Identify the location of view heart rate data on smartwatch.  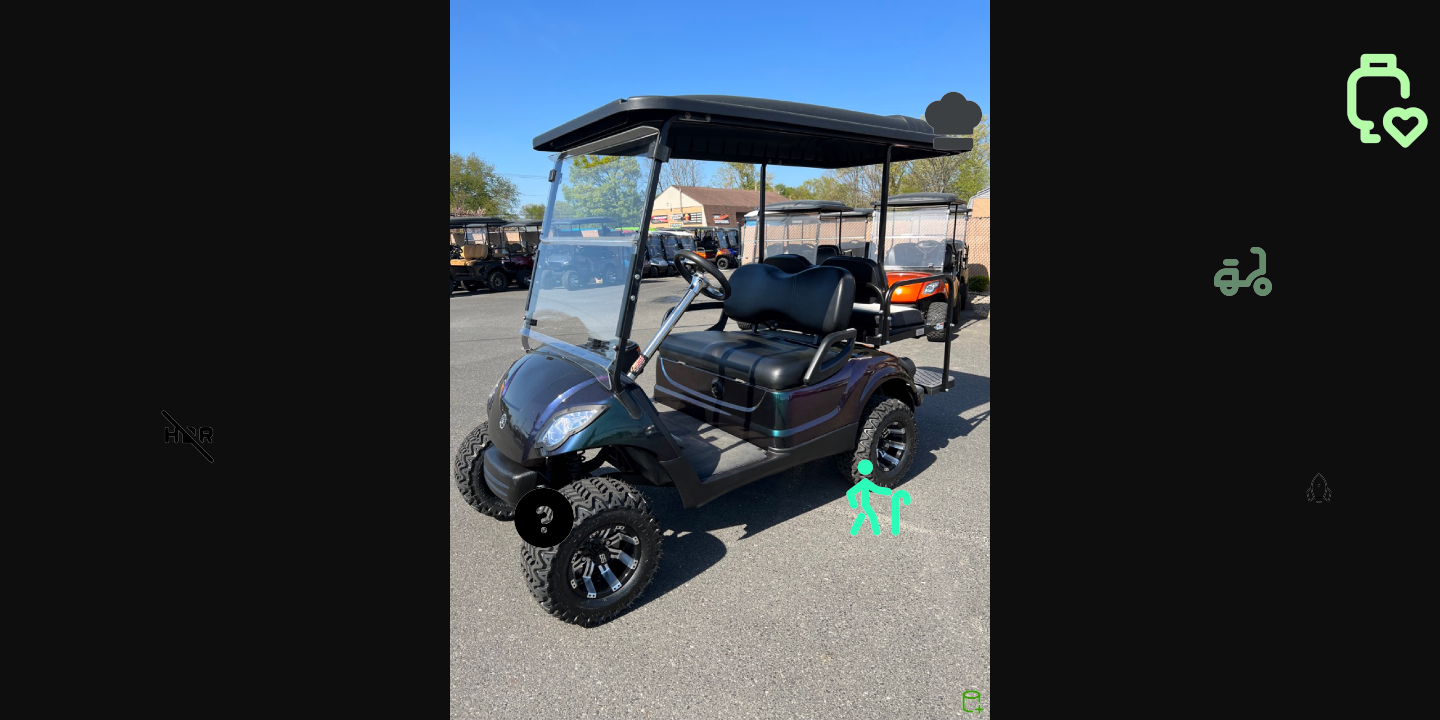
(1378, 98).